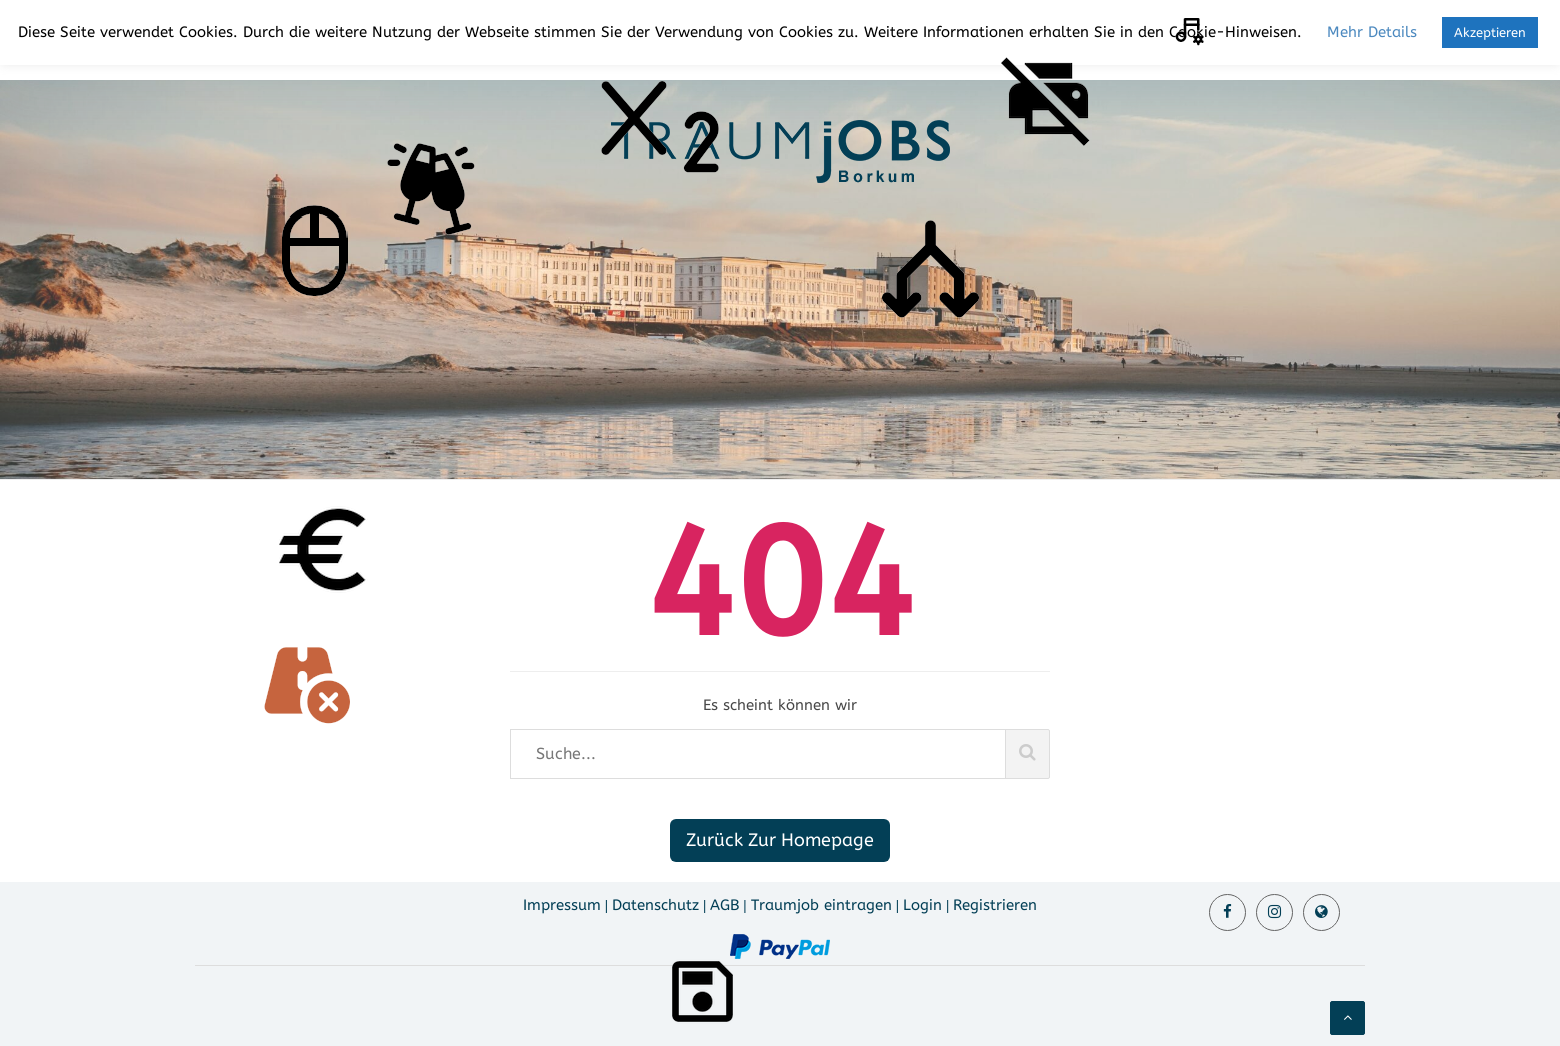 The image size is (1560, 1046). I want to click on format text as subscript, so click(653, 124).